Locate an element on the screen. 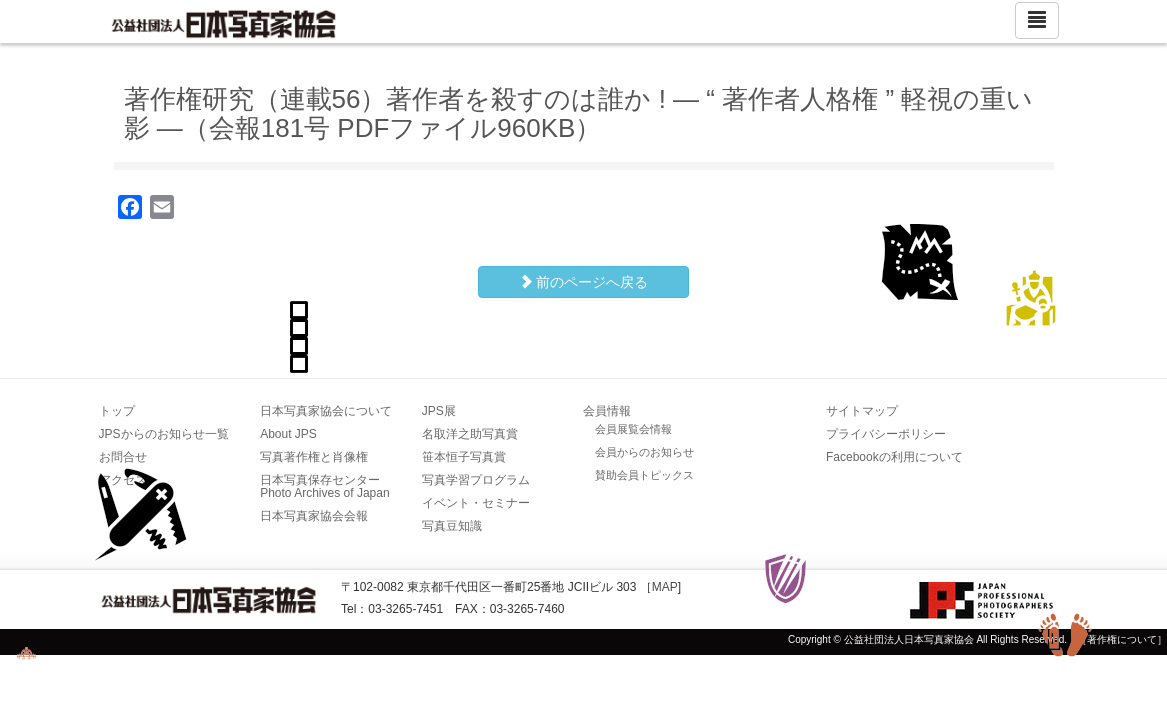 The width and height of the screenshot is (1167, 720). view treasure map or quest location is located at coordinates (920, 262).